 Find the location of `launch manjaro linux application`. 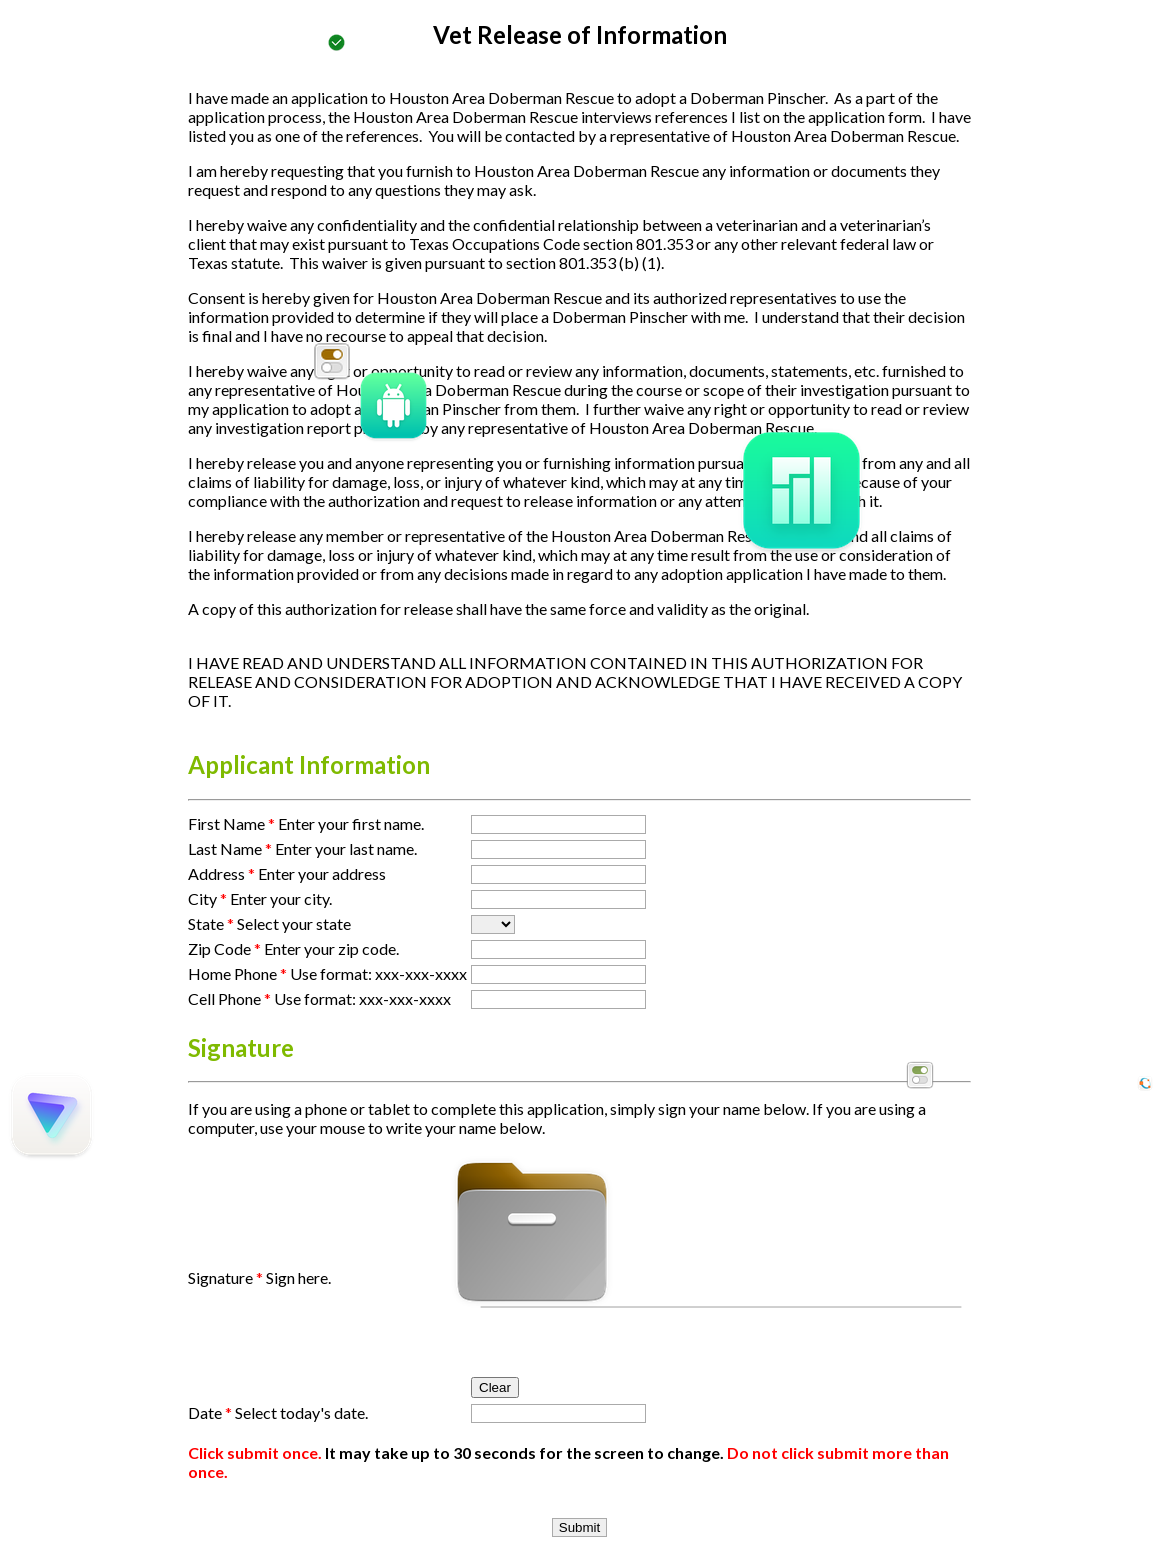

launch manjaro linux application is located at coordinates (801, 490).